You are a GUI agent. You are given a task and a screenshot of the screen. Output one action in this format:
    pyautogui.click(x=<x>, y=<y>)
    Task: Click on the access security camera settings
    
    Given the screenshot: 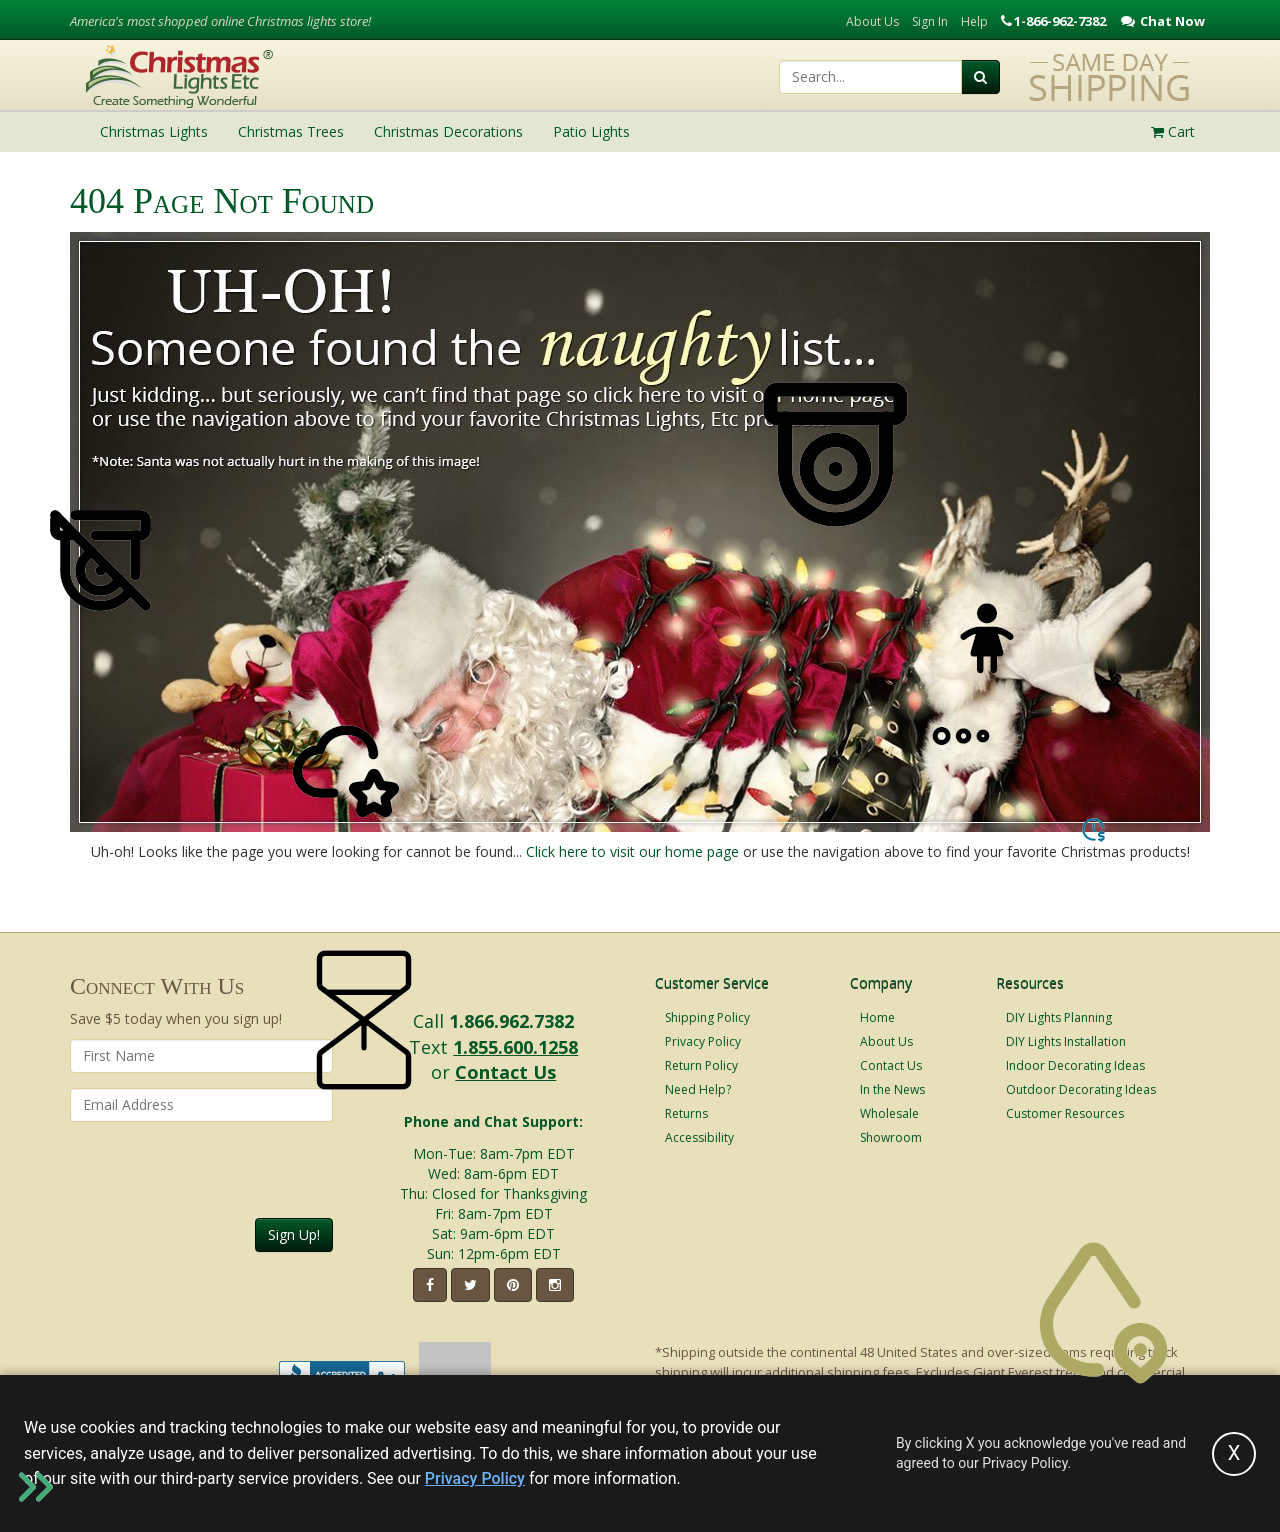 What is the action you would take?
    pyautogui.click(x=835, y=454)
    